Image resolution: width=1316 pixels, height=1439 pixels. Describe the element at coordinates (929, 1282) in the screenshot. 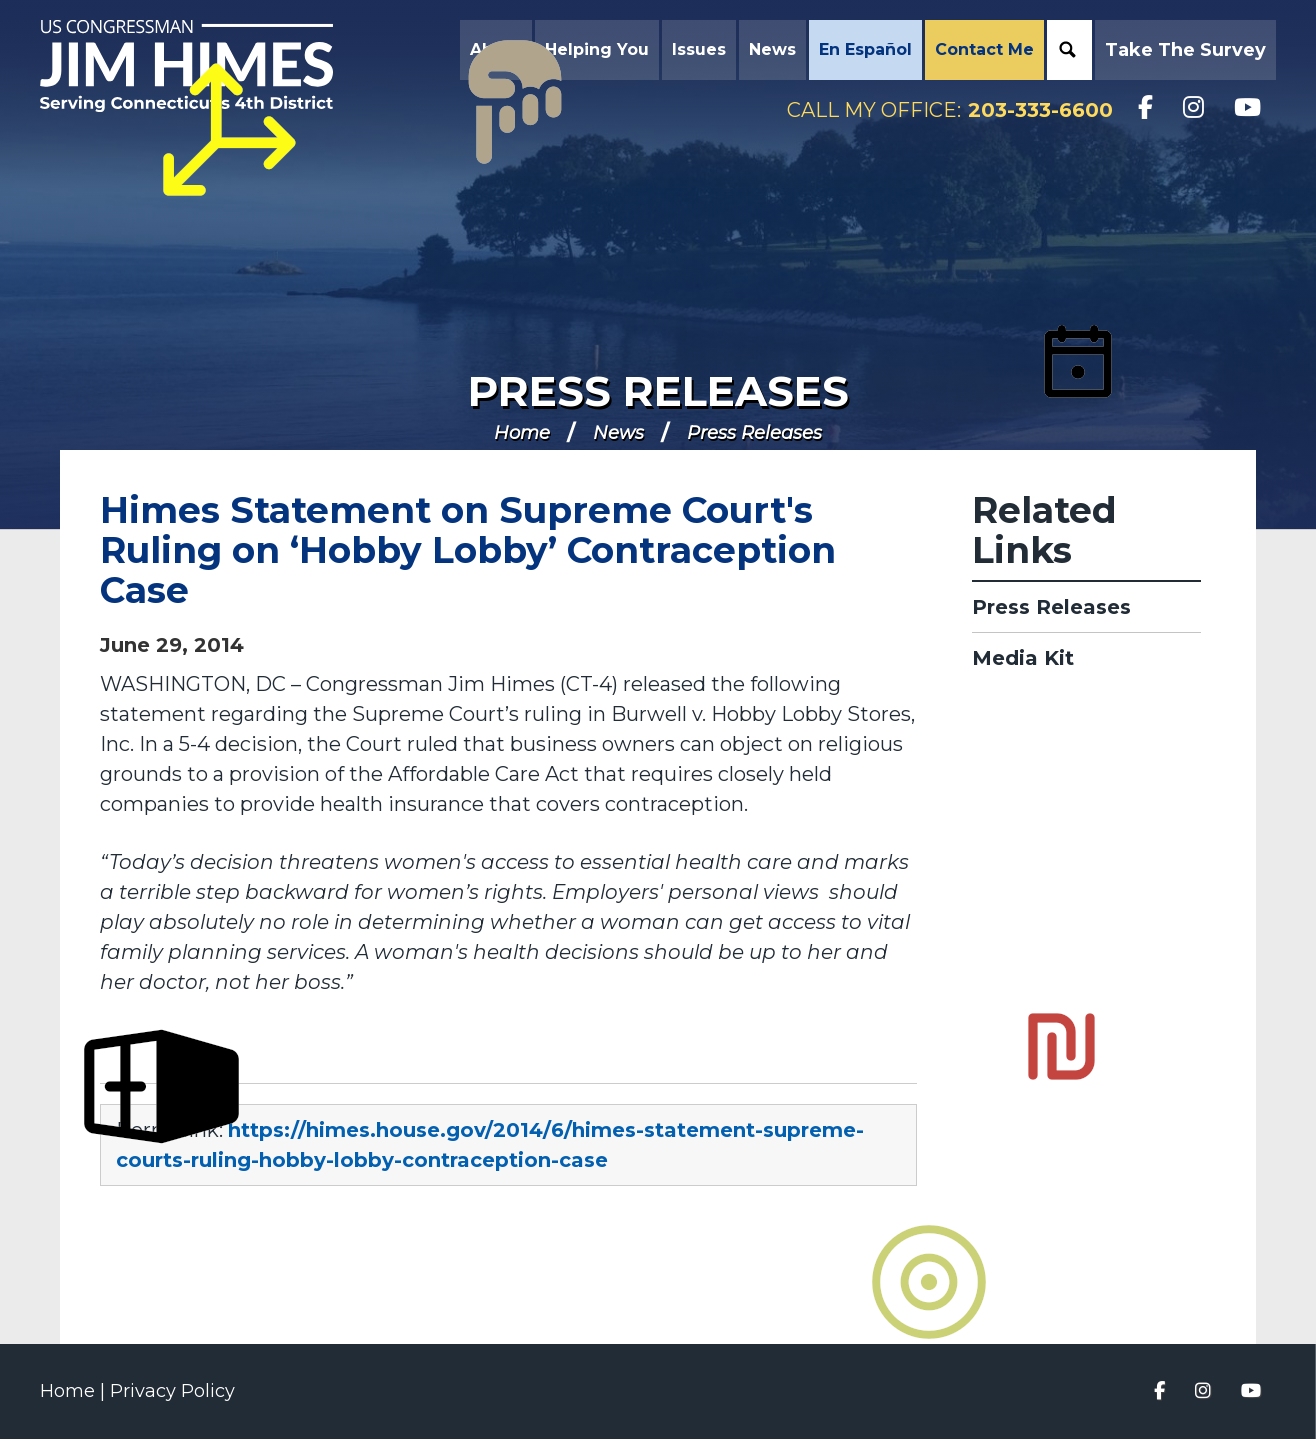

I see `play or access media library` at that location.